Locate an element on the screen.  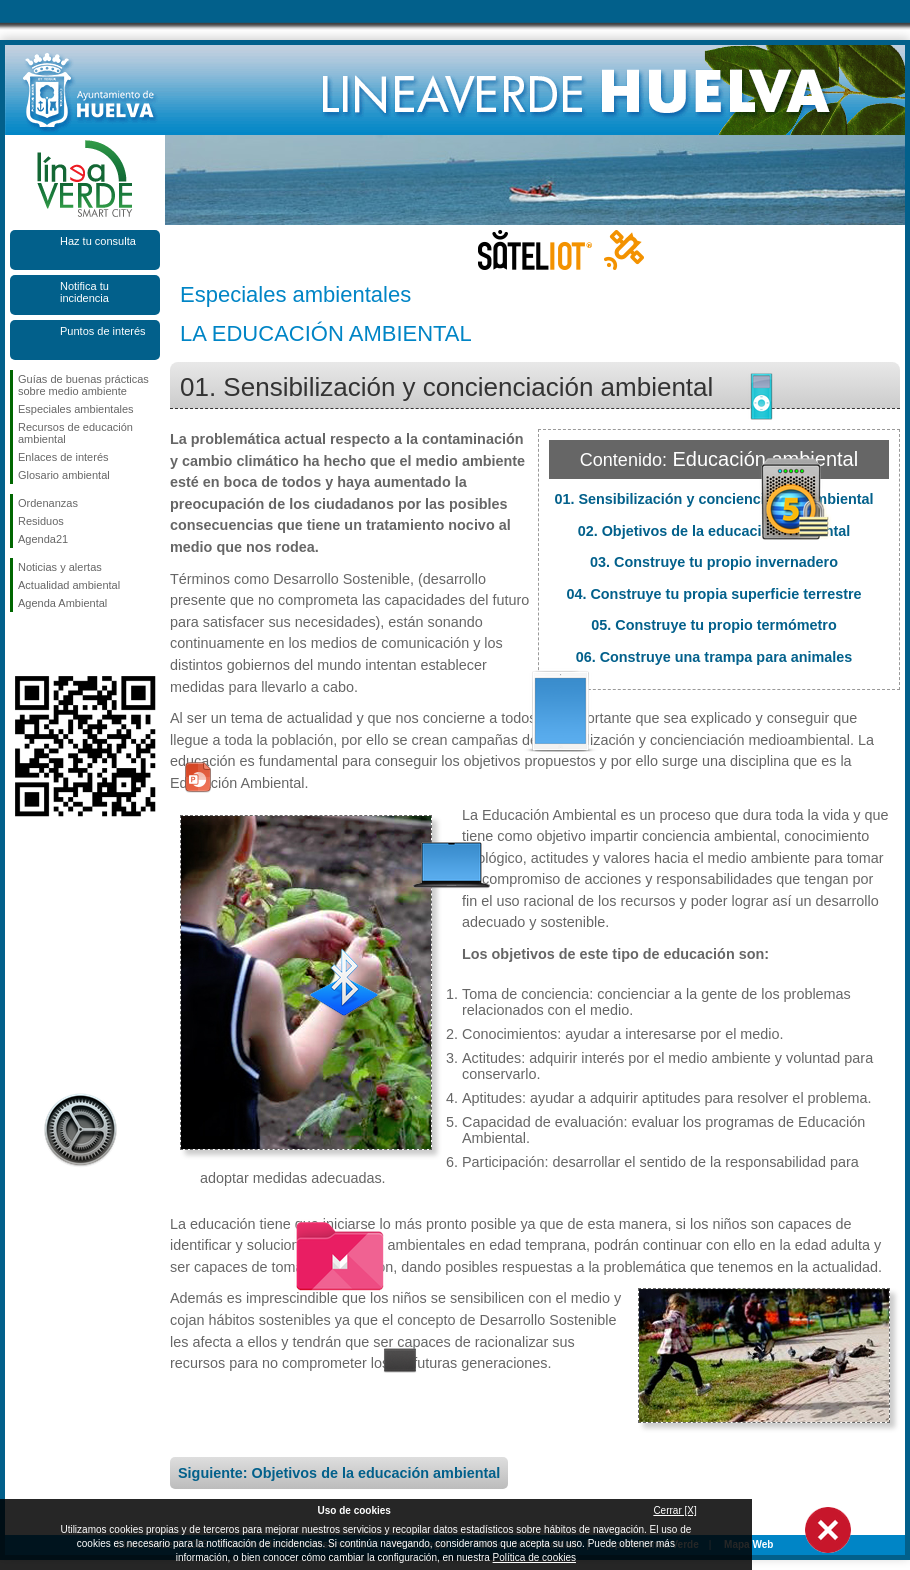
indicates a connected iPad Air device is located at coordinates (560, 710).